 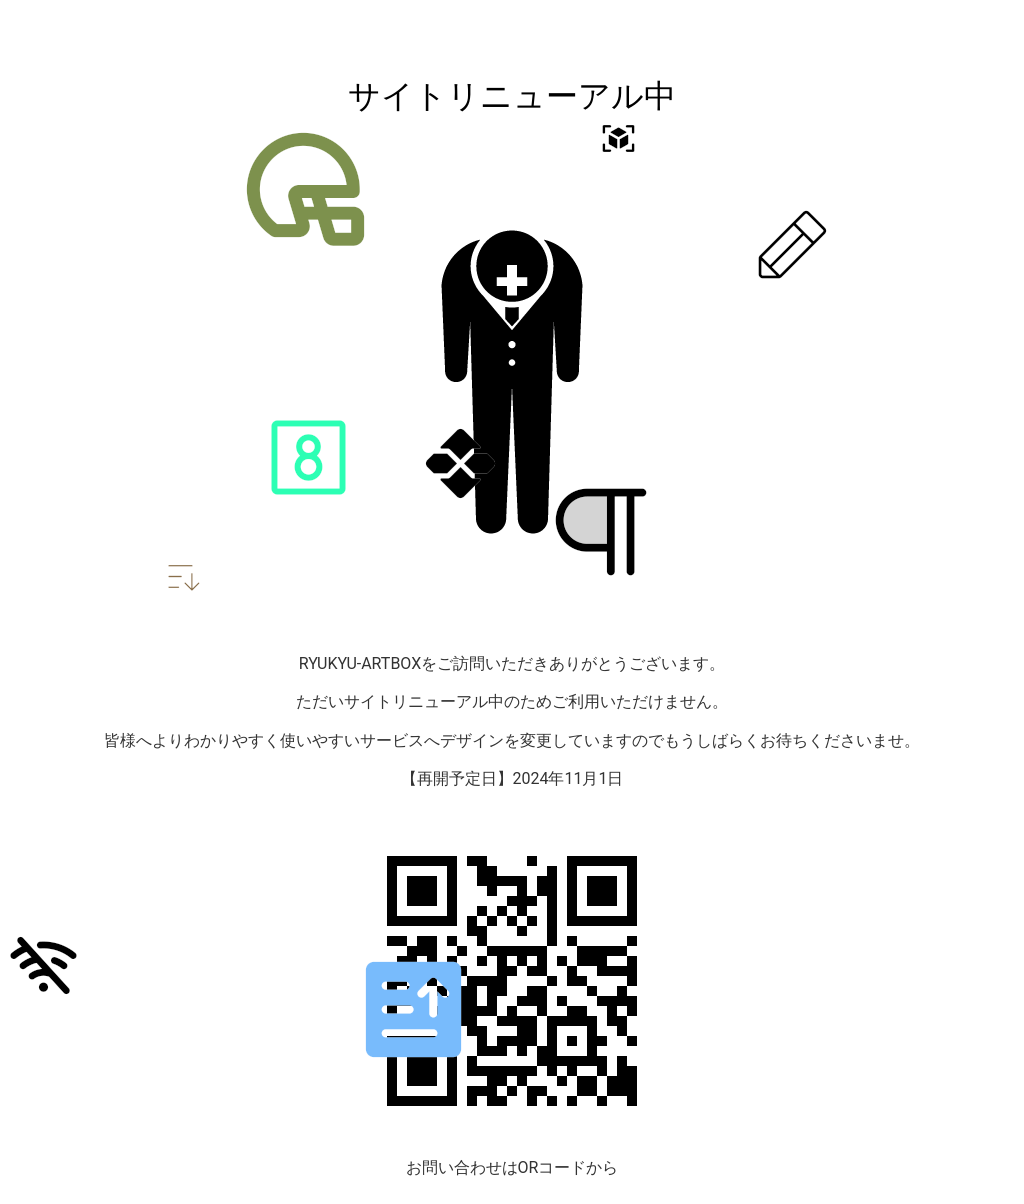 What do you see at coordinates (618, 138) in the screenshot?
I see `scan or capture a 3D object` at bounding box center [618, 138].